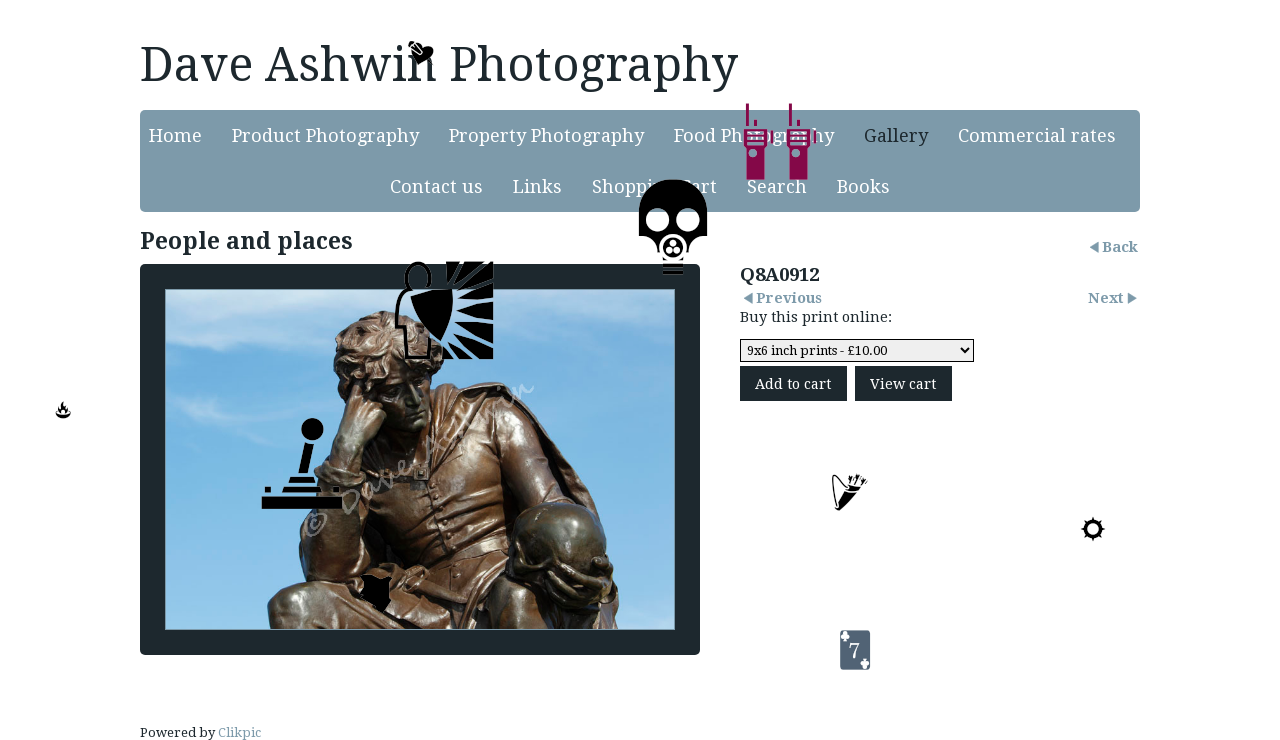 The image size is (1280, 740). I want to click on indicates a broken heart or heartbreak status, so click(421, 53).